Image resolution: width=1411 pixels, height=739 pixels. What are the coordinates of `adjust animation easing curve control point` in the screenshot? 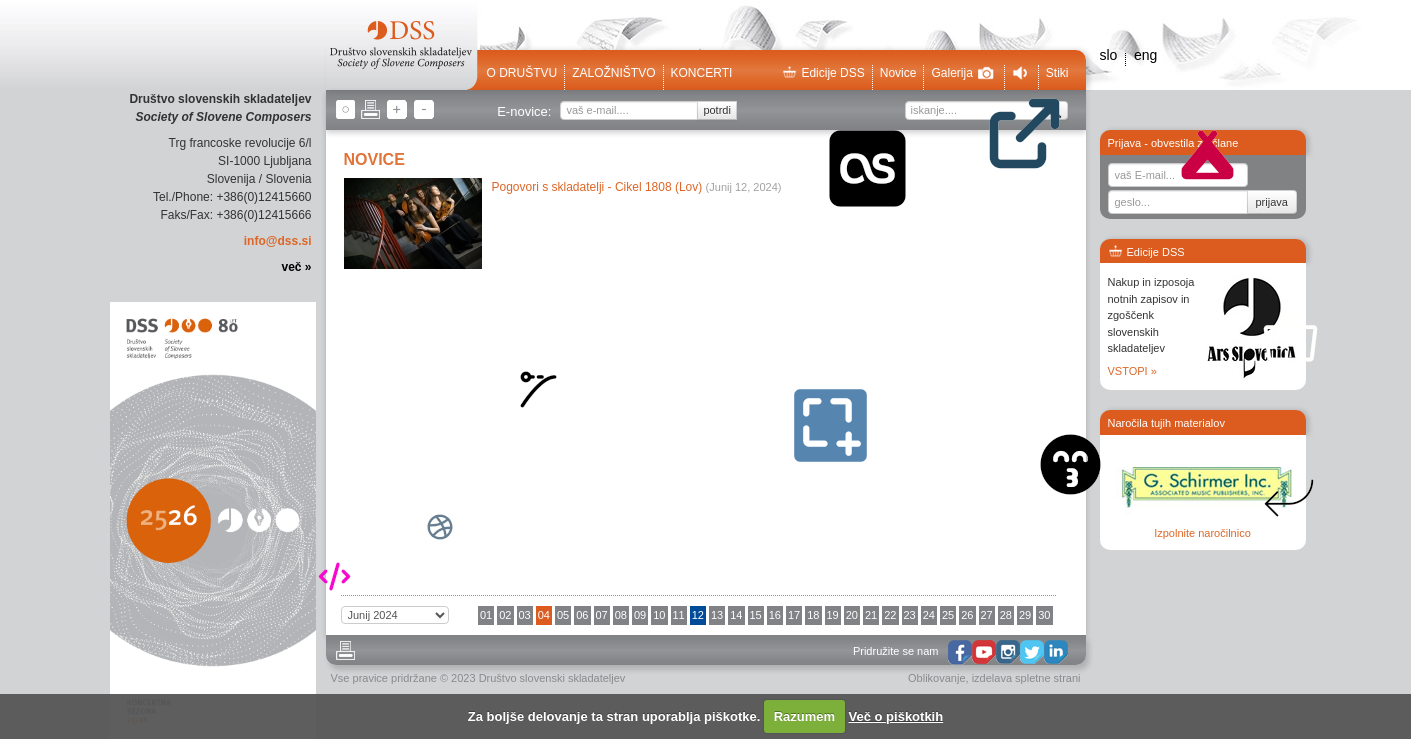 It's located at (538, 389).